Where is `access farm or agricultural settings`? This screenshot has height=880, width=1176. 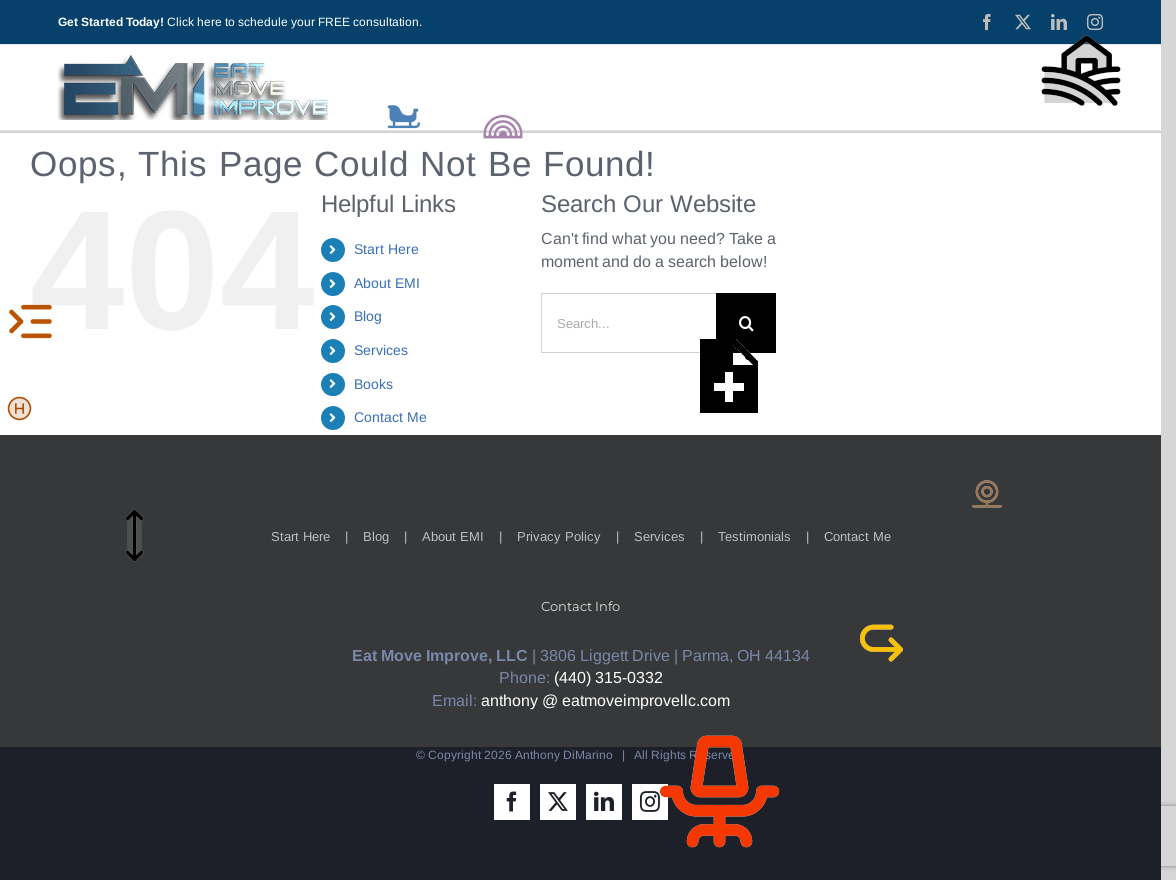 access farm or agricultural settings is located at coordinates (1081, 72).